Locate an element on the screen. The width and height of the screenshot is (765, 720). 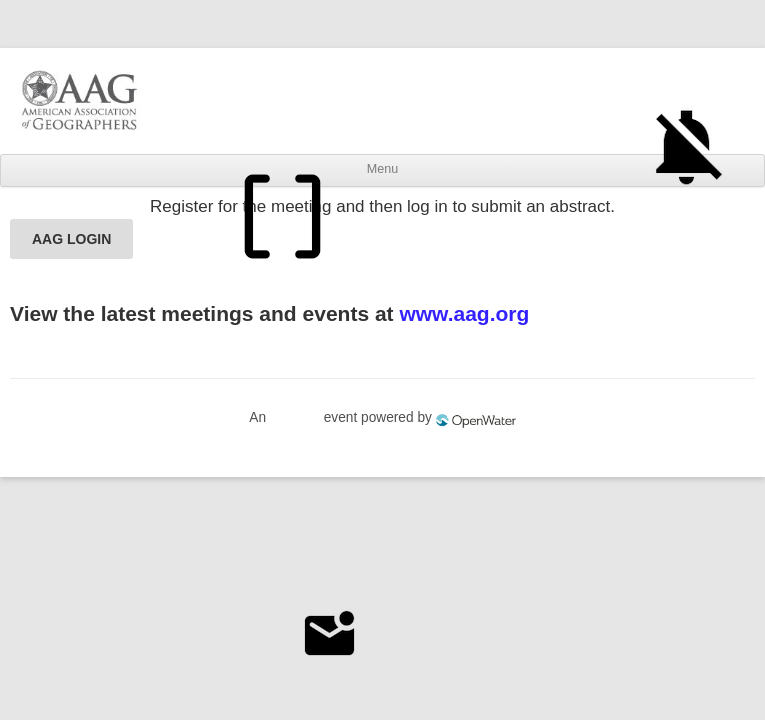
mute or disable notifications is located at coordinates (686, 146).